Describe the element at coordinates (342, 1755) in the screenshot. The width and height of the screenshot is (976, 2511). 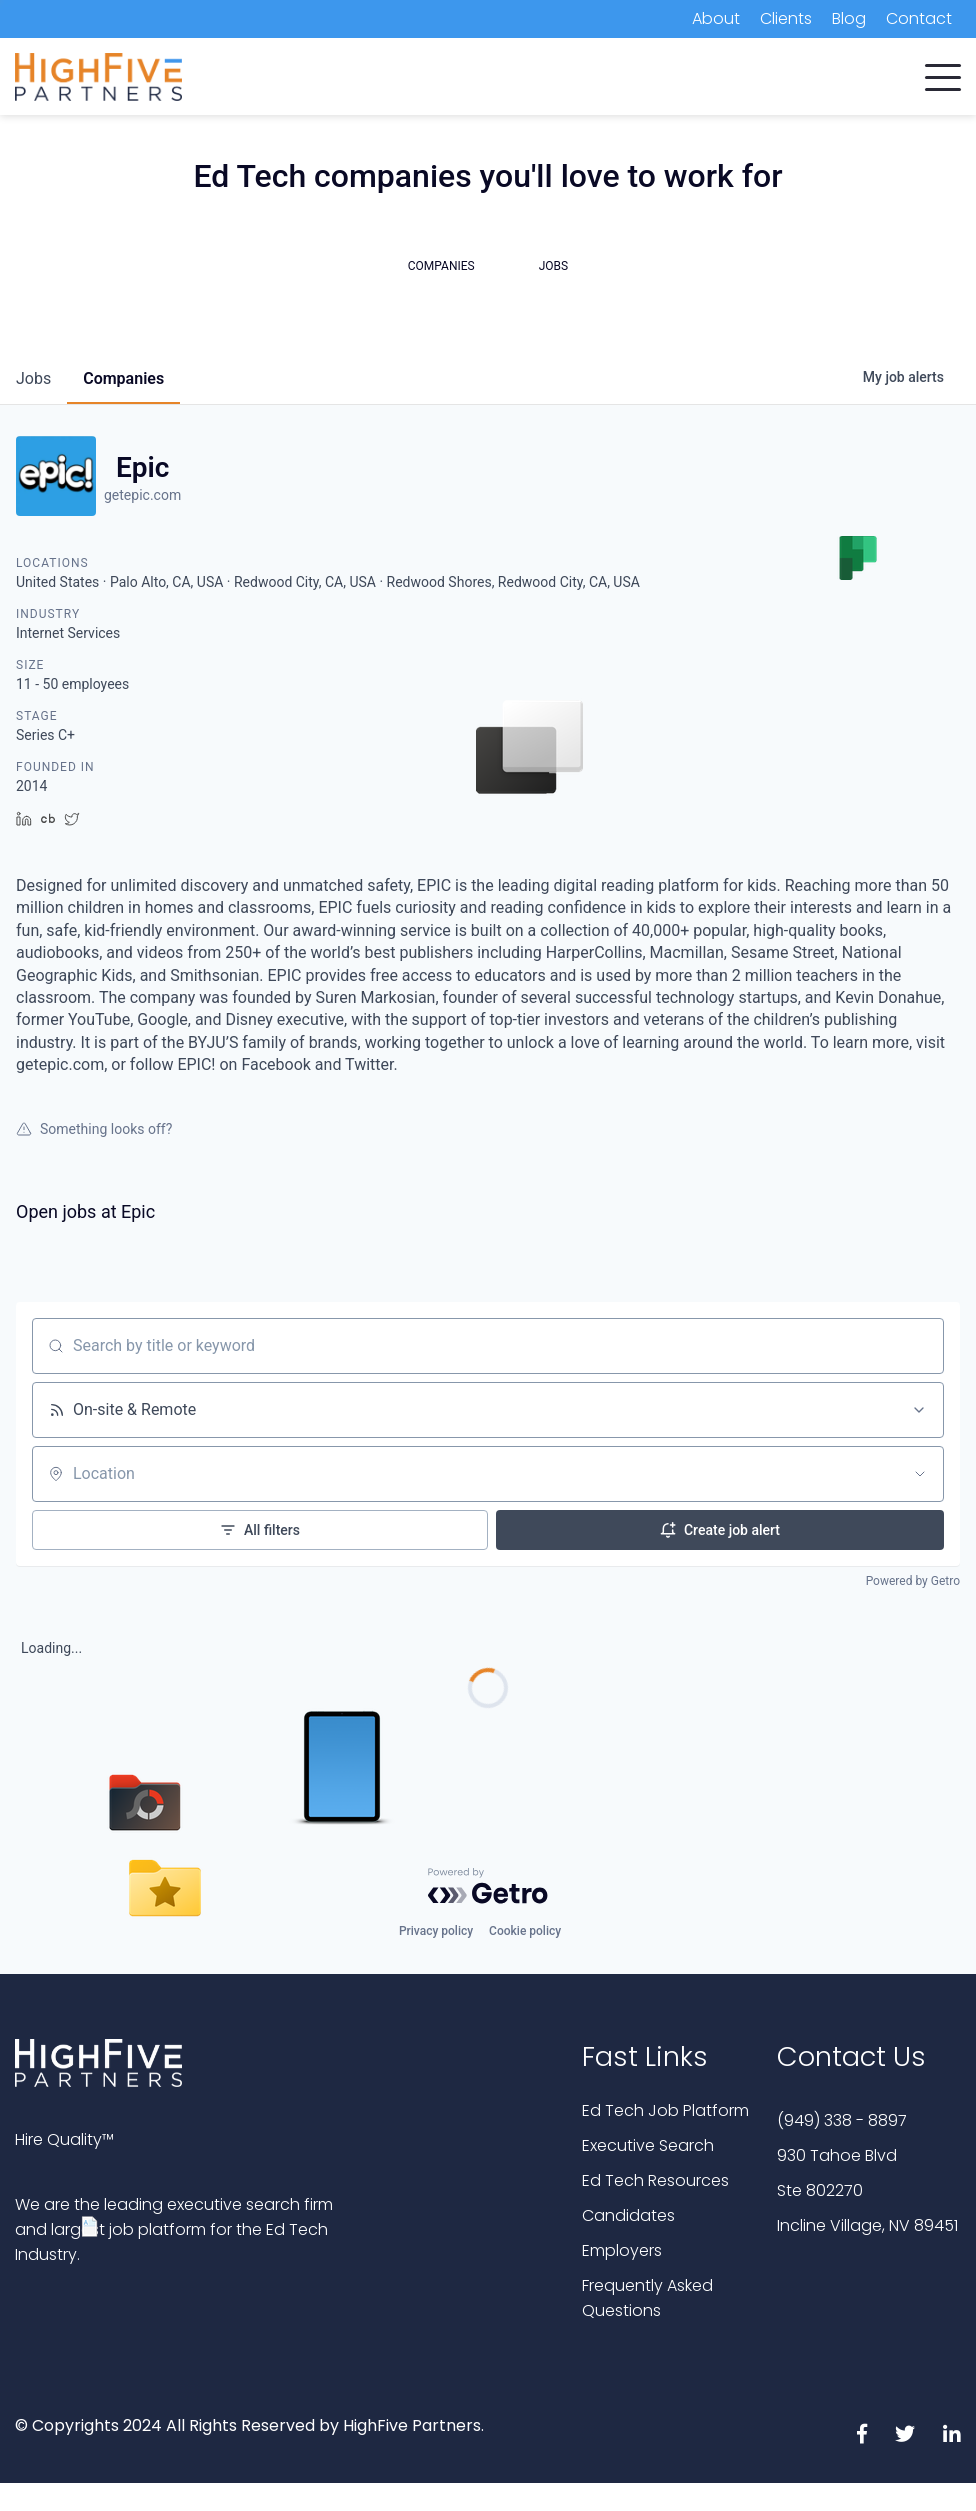
I see `iPad Mini device in your connected devices list` at that location.